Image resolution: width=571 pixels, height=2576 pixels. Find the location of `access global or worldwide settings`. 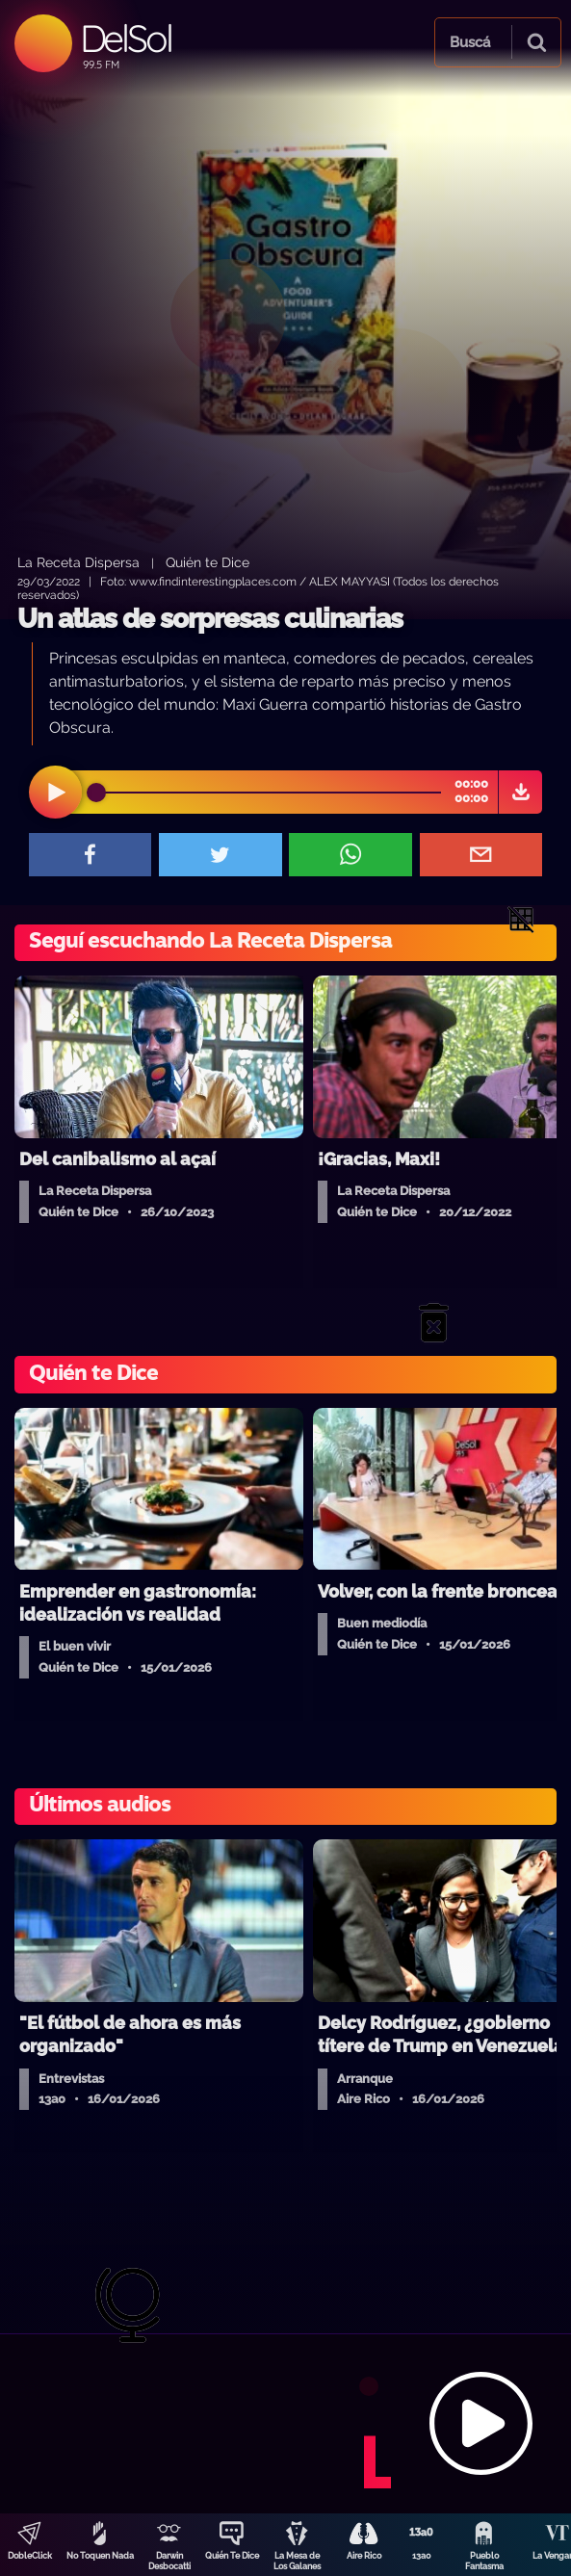

access global or worldwide settings is located at coordinates (130, 2303).